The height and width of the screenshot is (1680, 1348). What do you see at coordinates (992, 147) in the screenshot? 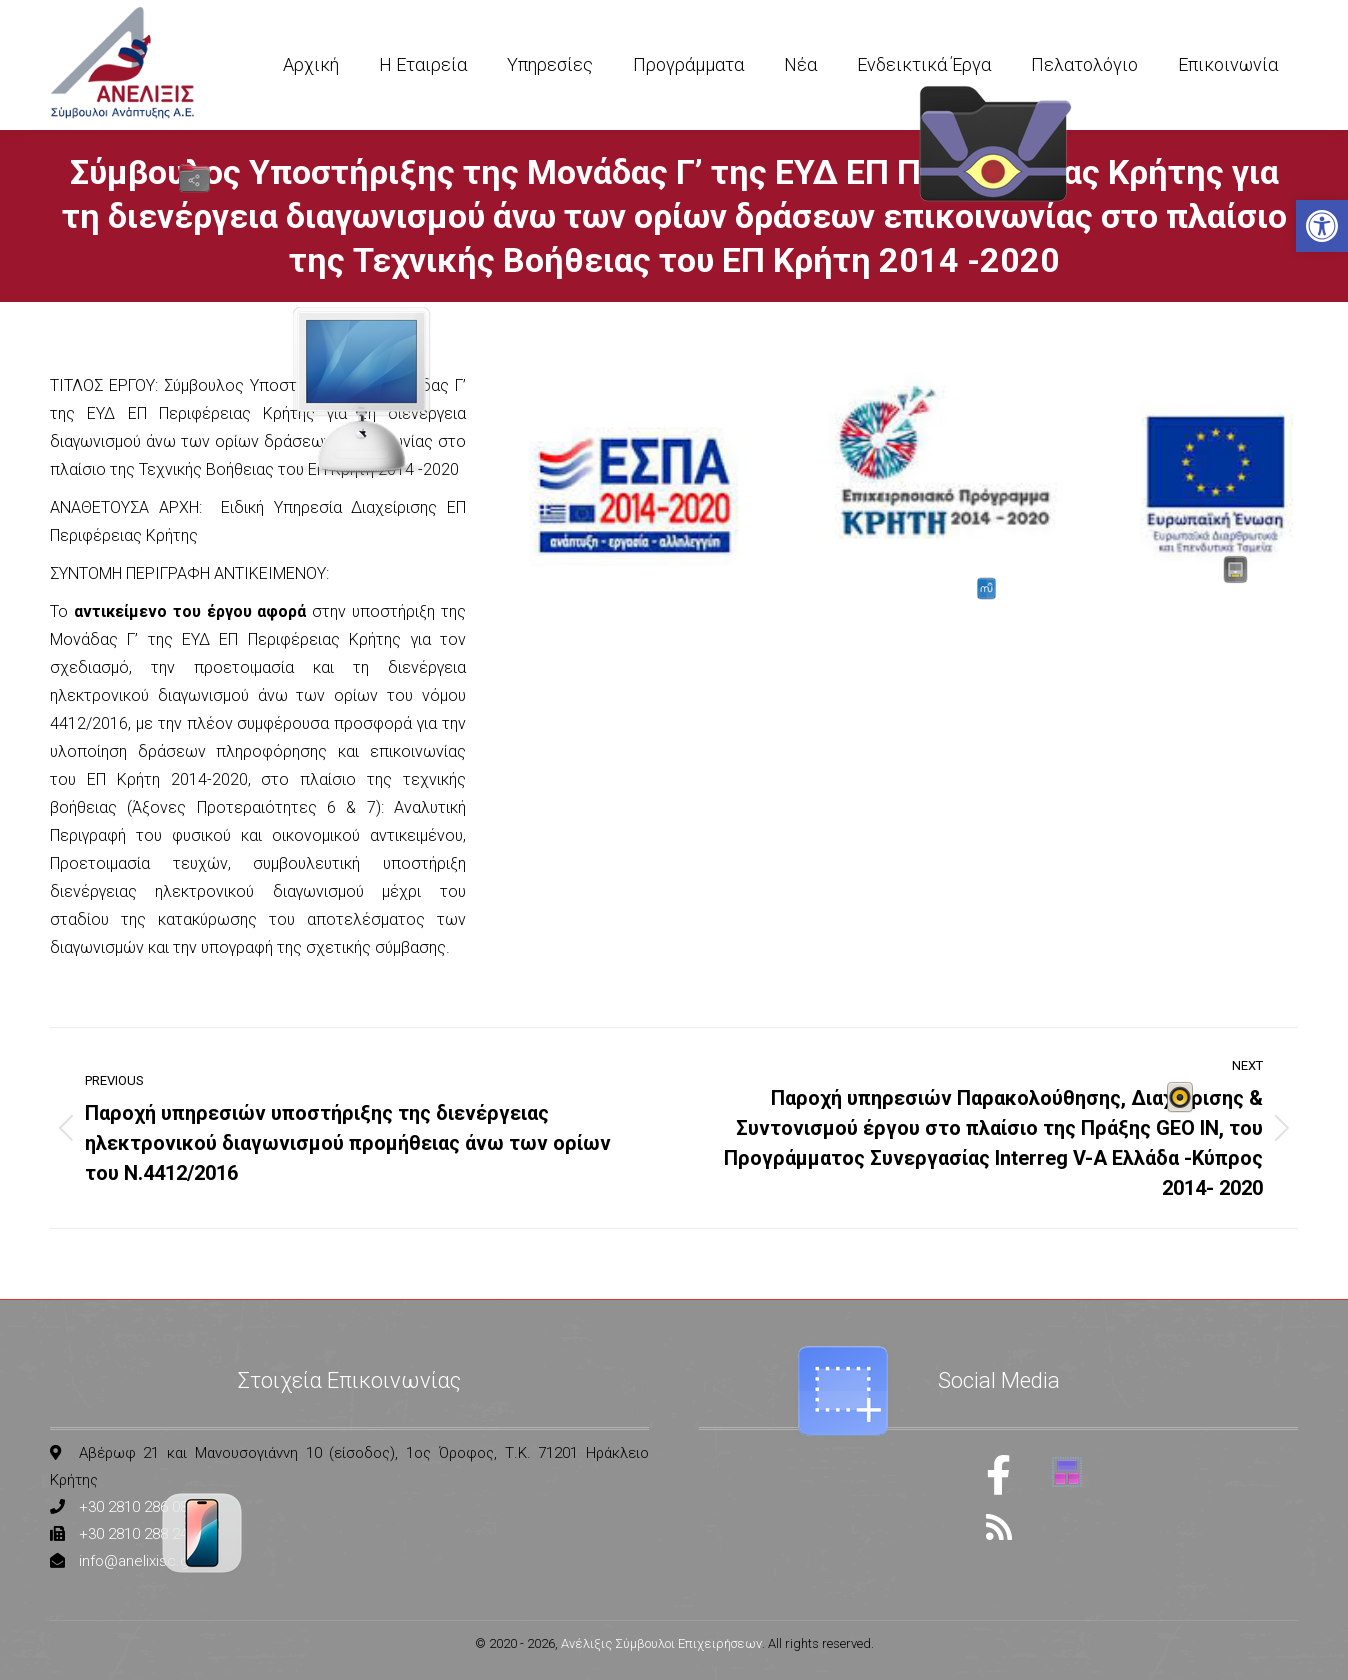
I see `open folder containing Pokémon-style game files` at bounding box center [992, 147].